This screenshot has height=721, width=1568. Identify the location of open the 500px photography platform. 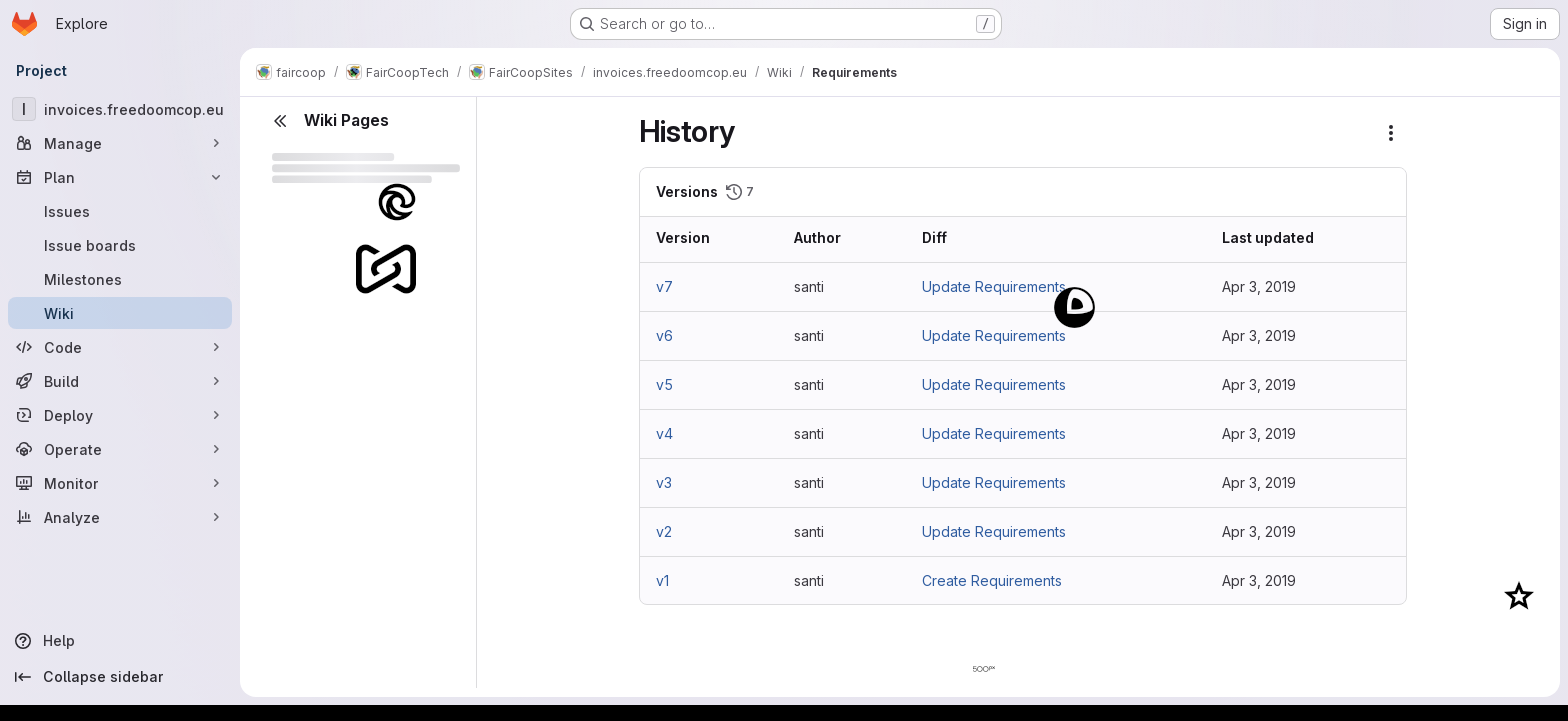
(984, 669).